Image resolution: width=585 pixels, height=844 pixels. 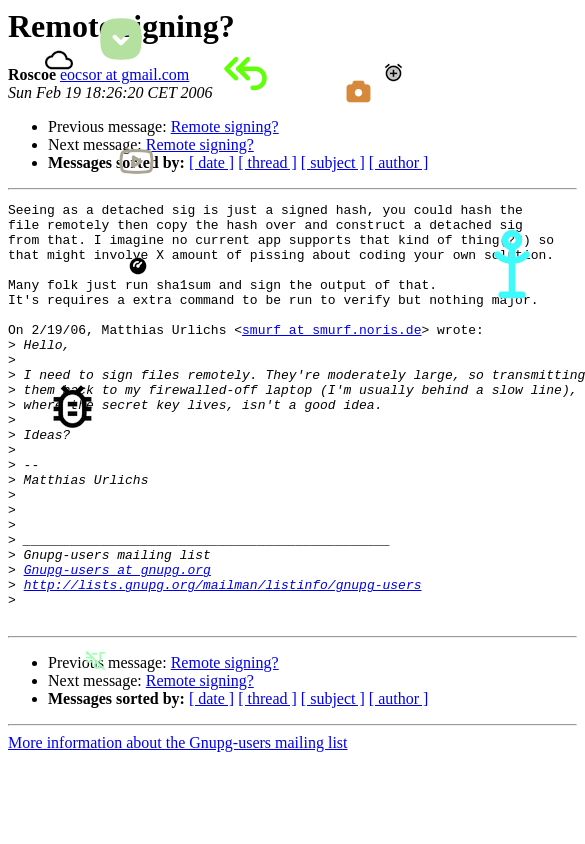 What do you see at coordinates (138, 266) in the screenshot?
I see `view performance metrics or speed` at bounding box center [138, 266].